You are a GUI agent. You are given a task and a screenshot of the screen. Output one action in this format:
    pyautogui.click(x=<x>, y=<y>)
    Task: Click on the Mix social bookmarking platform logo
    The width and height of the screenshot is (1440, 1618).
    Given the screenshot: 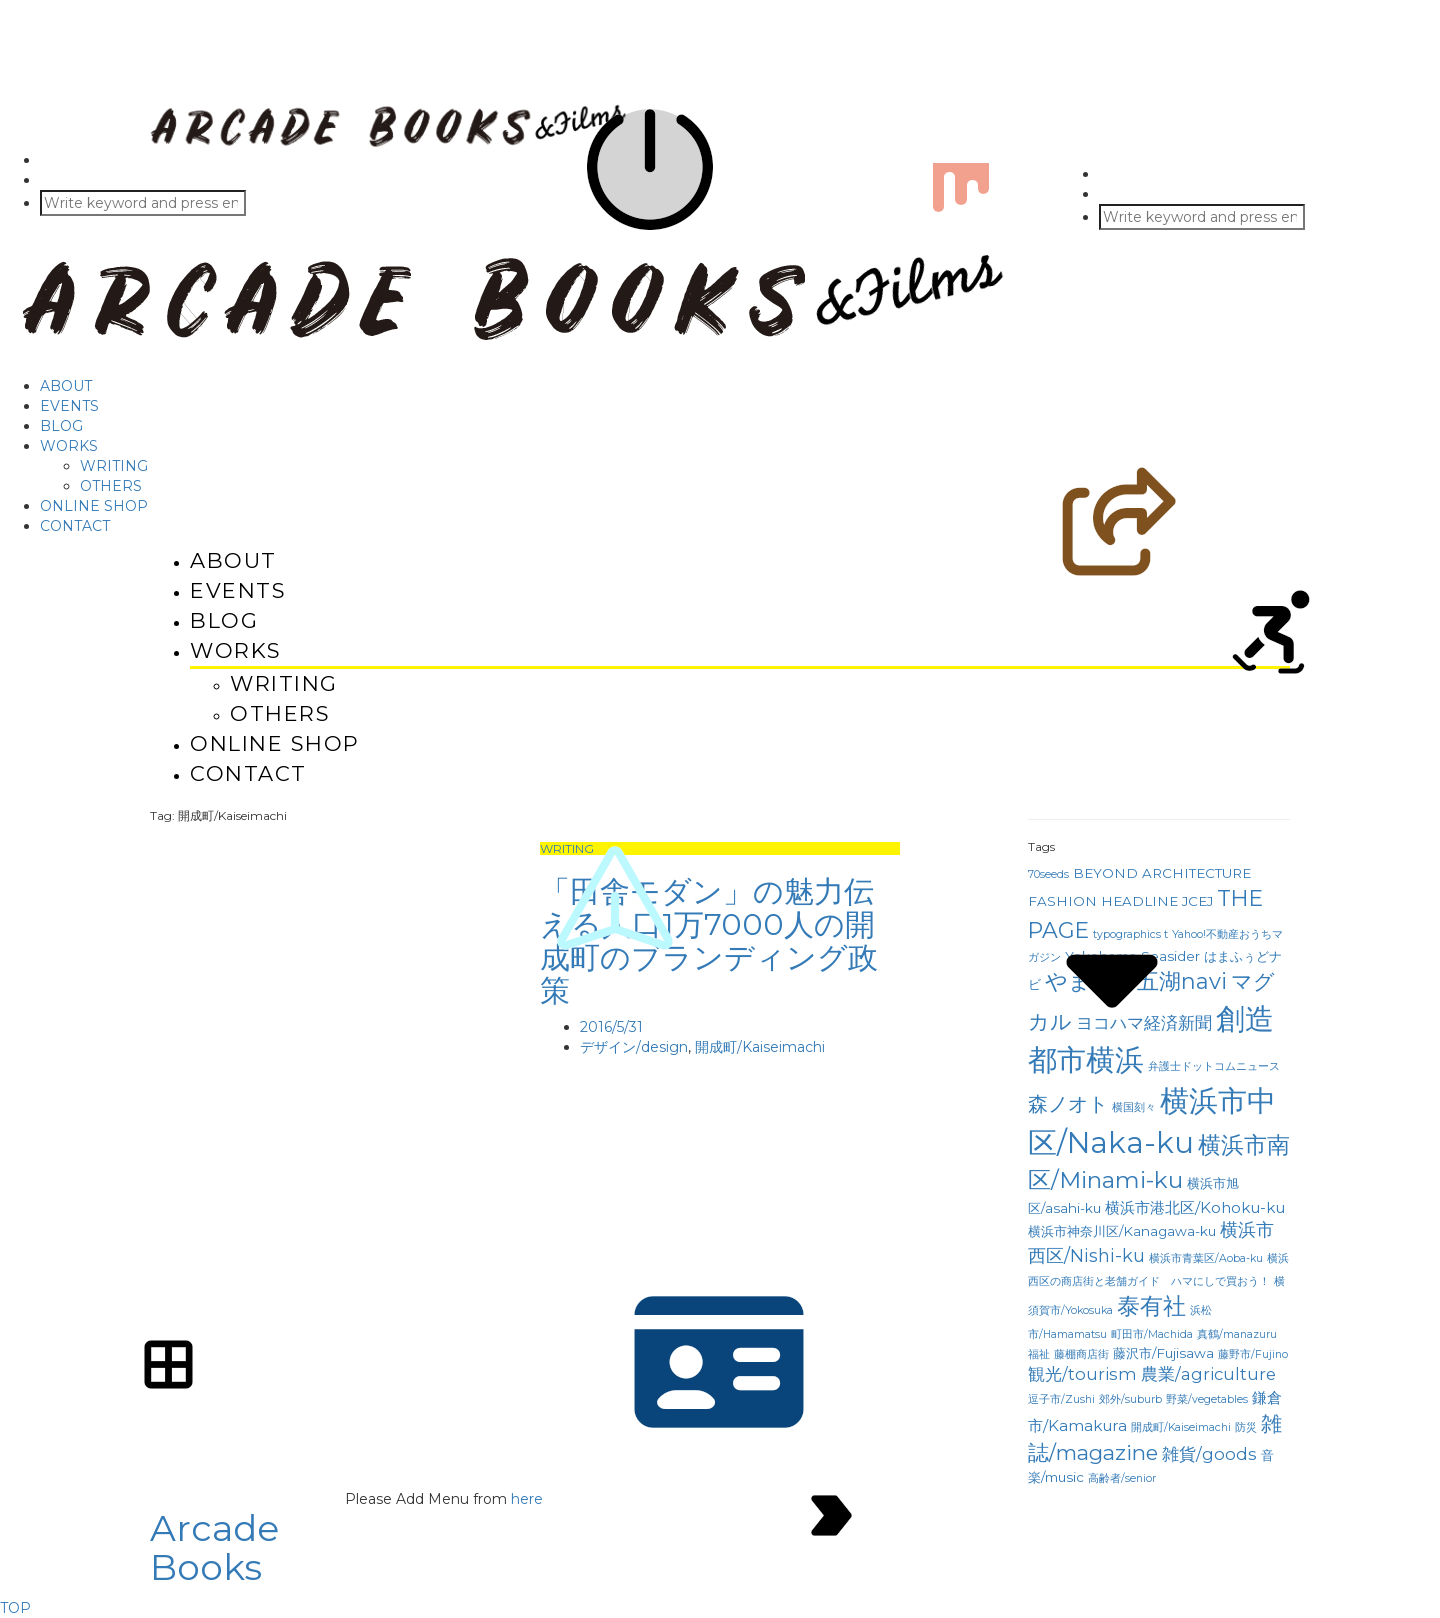 What is the action you would take?
    pyautogui.click(x=961, y=187)
    